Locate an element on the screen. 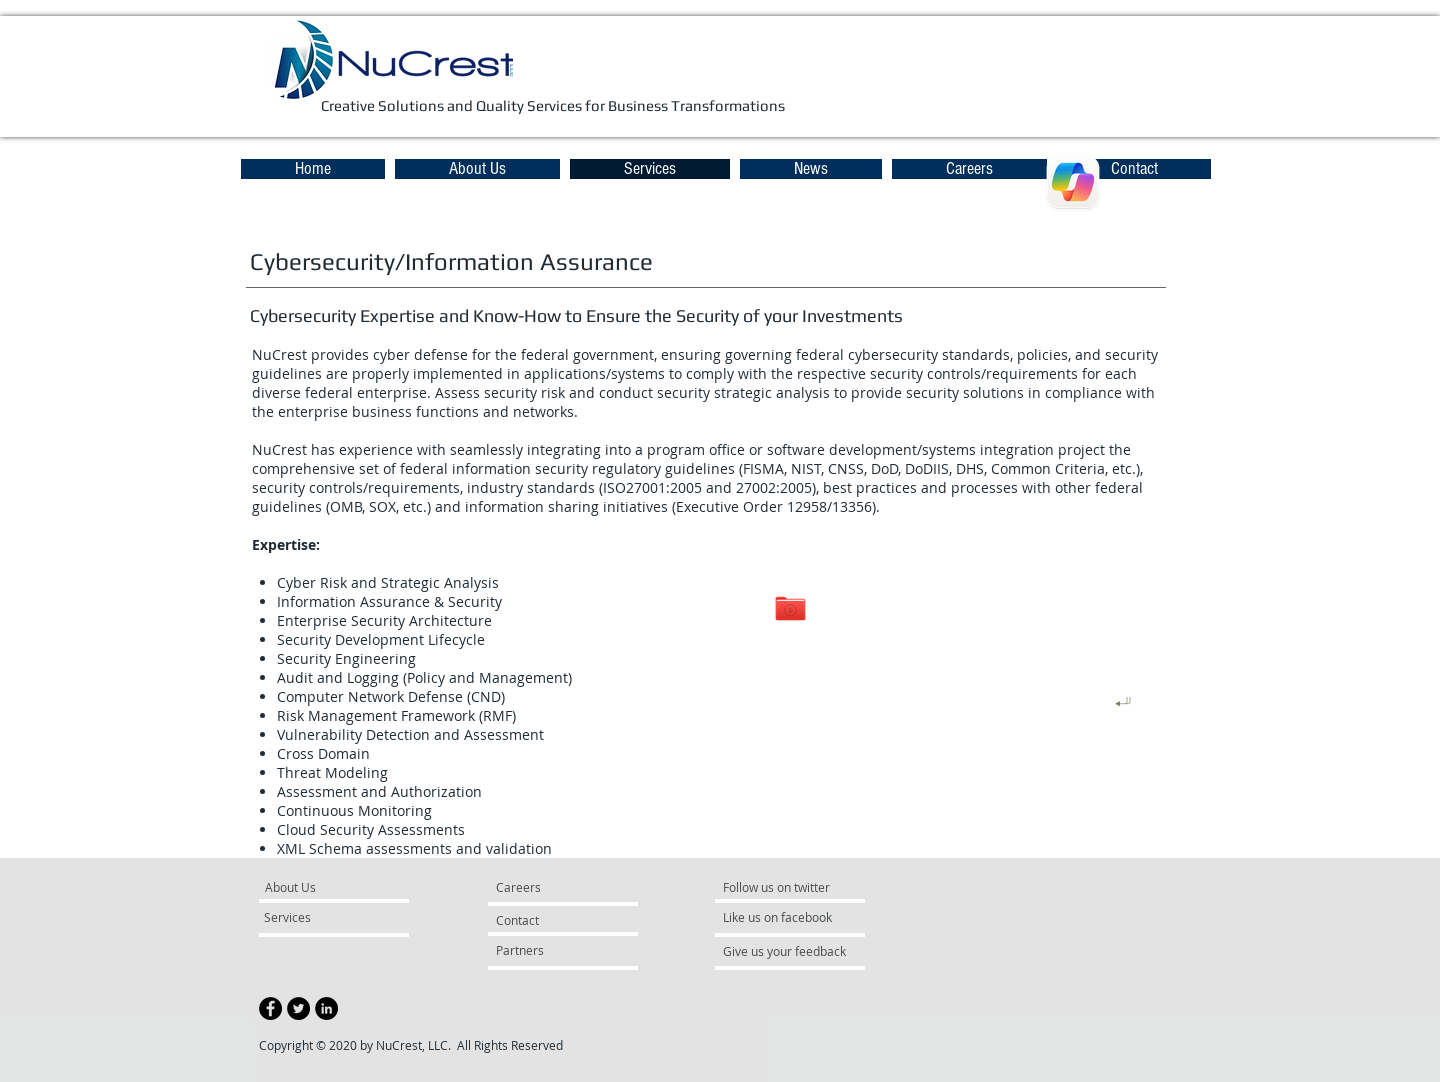 This screenshot has width=1440, height=1082. open Microsoft Copilot AI assistant is located at coordinates (1073, 182).